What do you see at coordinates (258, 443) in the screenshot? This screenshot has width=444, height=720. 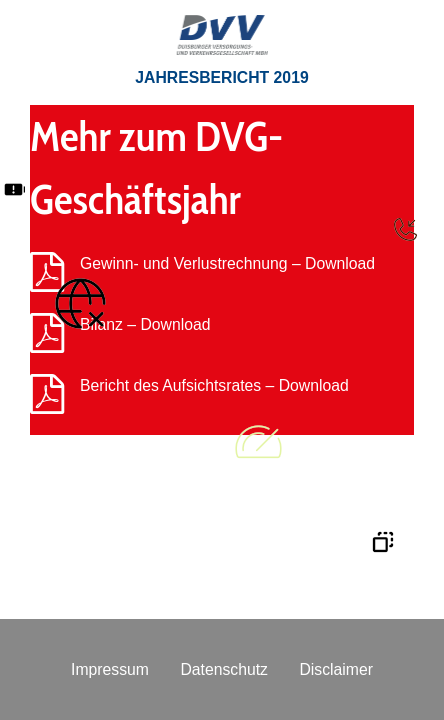 I see `view performance or speed metrics` at bounding box center [258, 443].